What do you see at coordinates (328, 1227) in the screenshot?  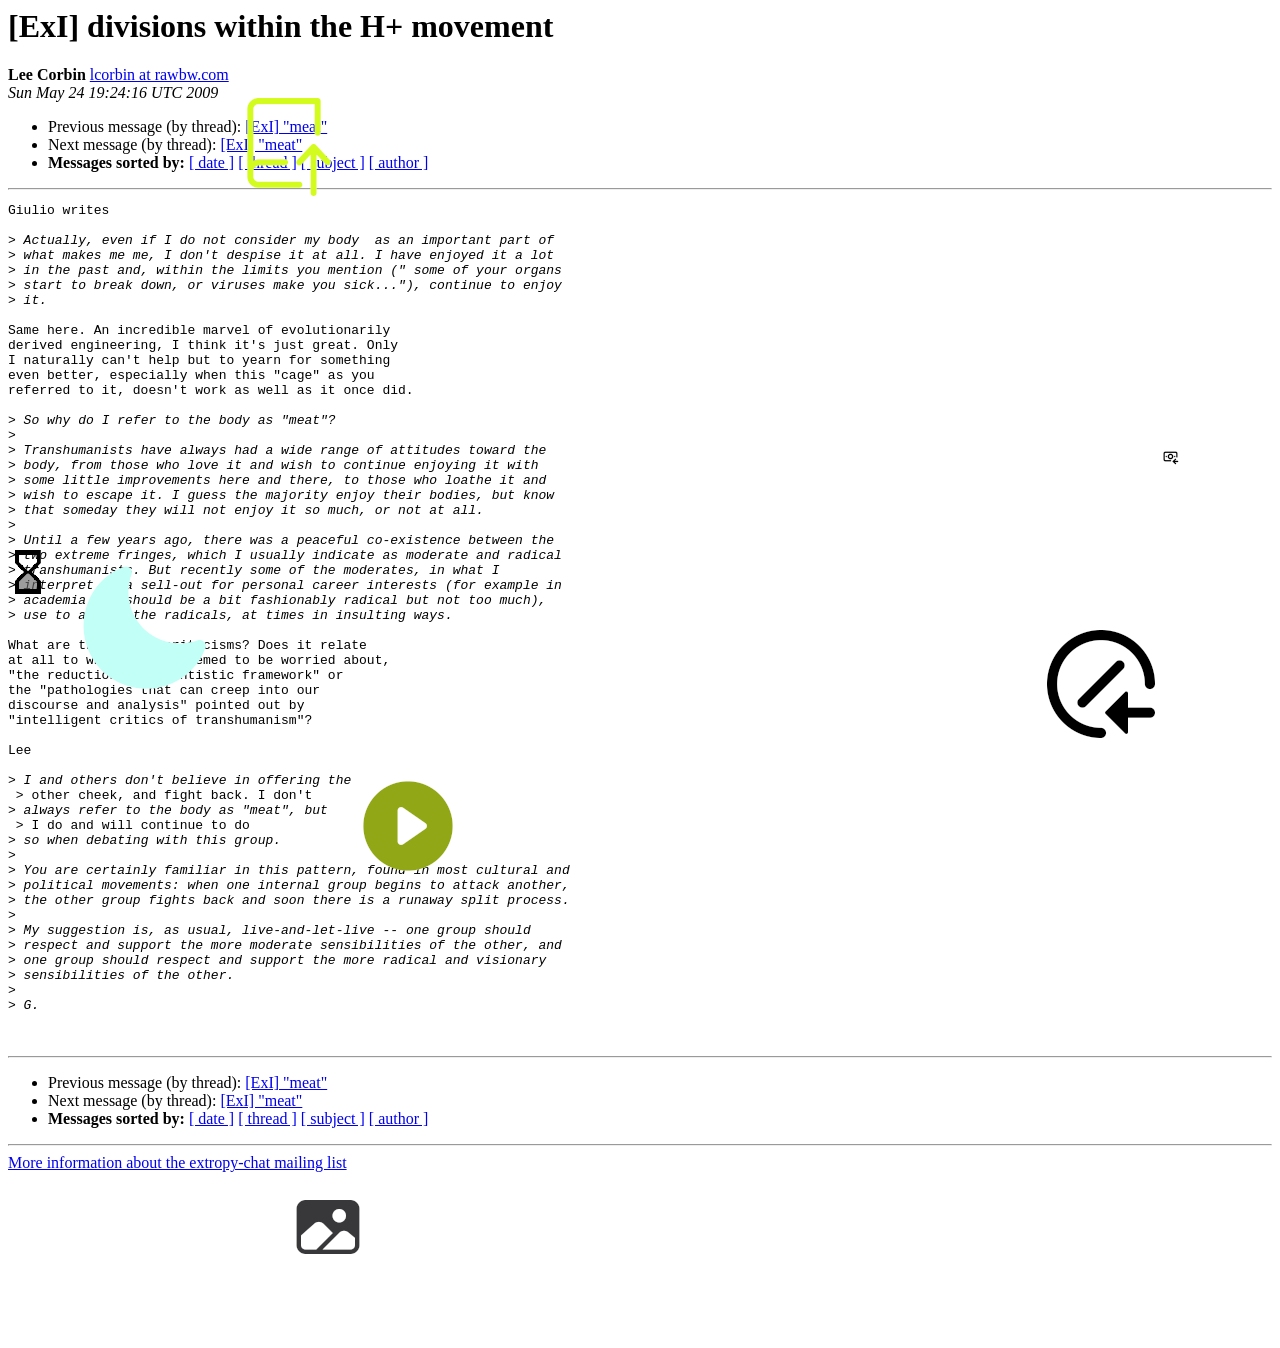 I see `view image or photo` at bounding box center [328, 1227].